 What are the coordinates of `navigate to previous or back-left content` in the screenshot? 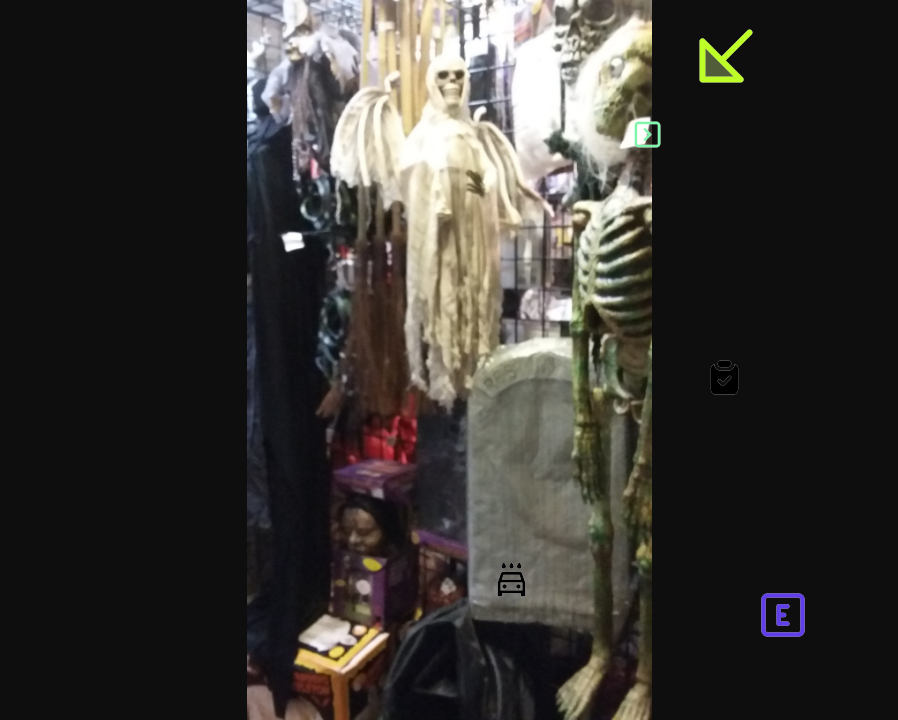 It's located at (726, 56).